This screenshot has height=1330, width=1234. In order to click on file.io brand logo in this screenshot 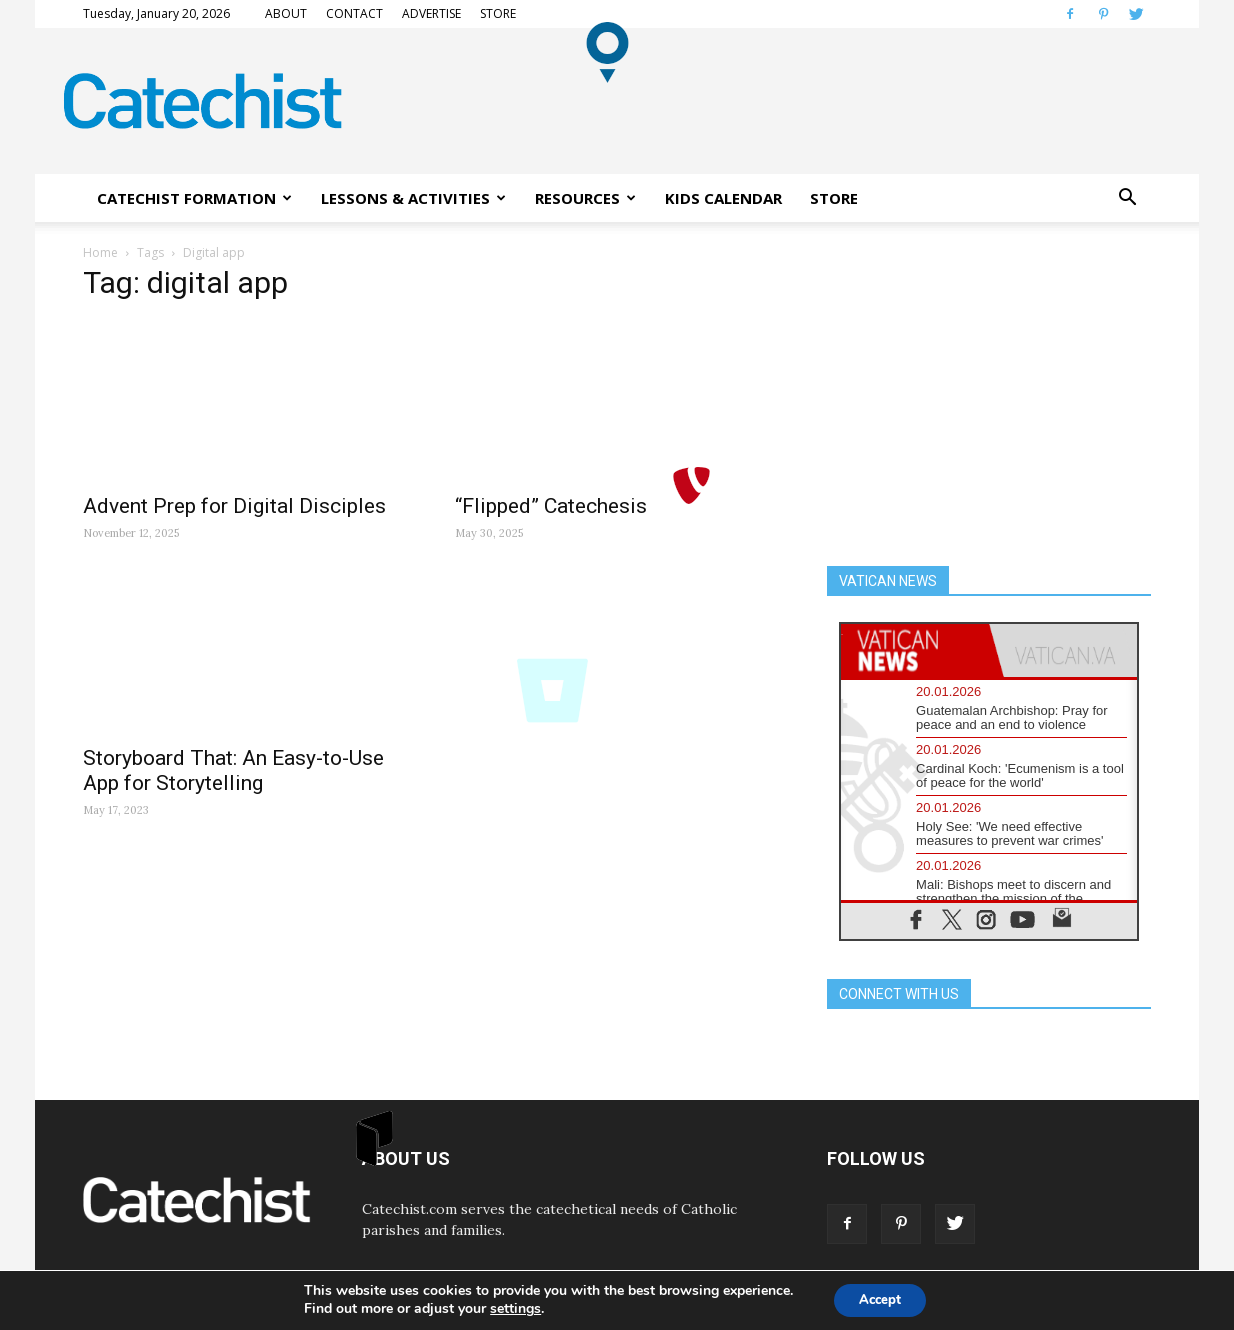, I will do `click(374, 1138)`.